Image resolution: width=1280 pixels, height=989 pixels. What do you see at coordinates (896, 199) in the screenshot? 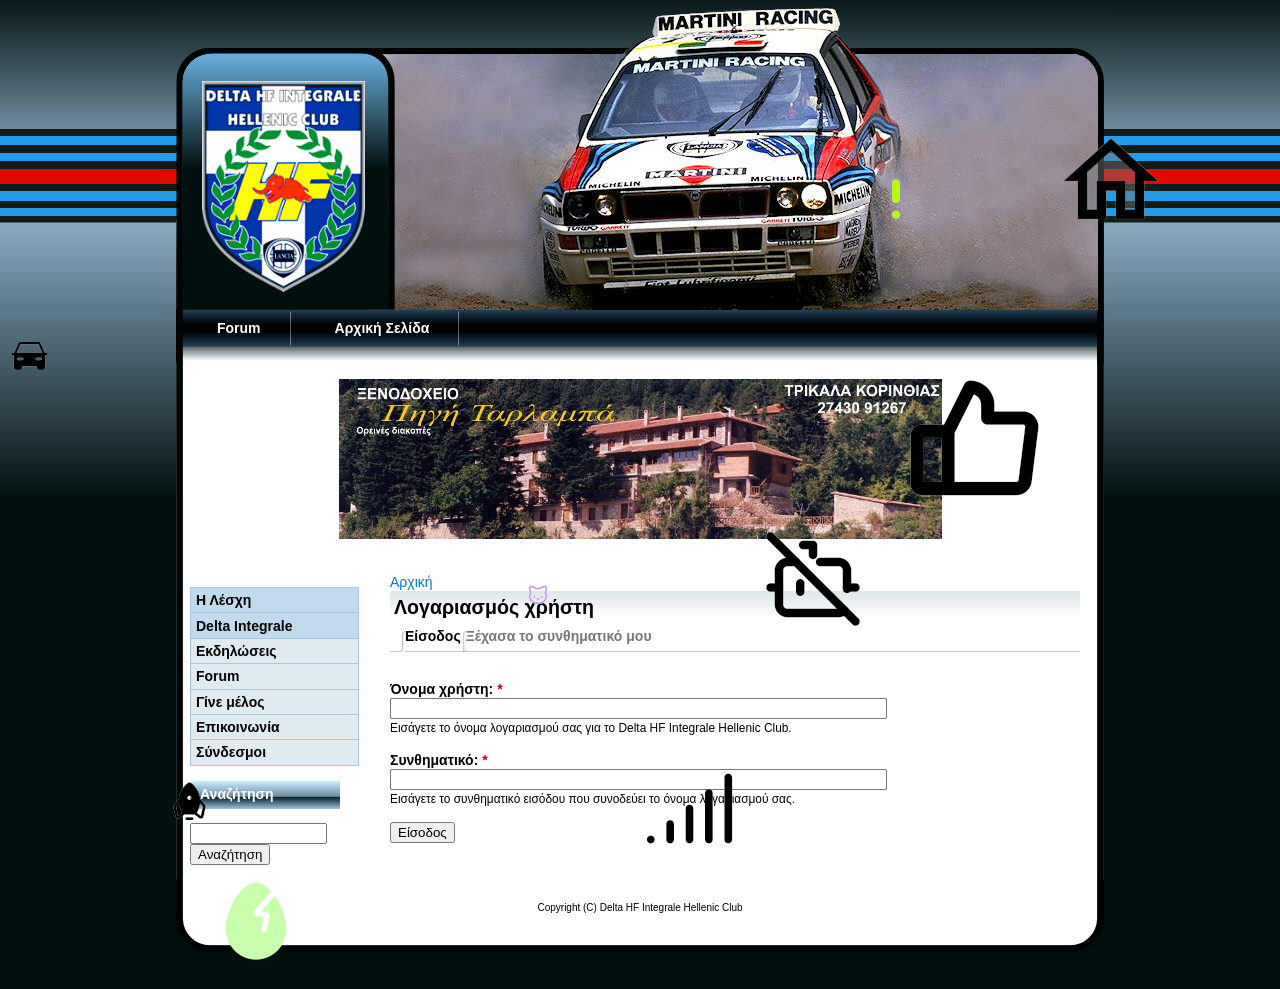
I see `indicates a warning or alert requiring attention` at bounding box center [896, 199].